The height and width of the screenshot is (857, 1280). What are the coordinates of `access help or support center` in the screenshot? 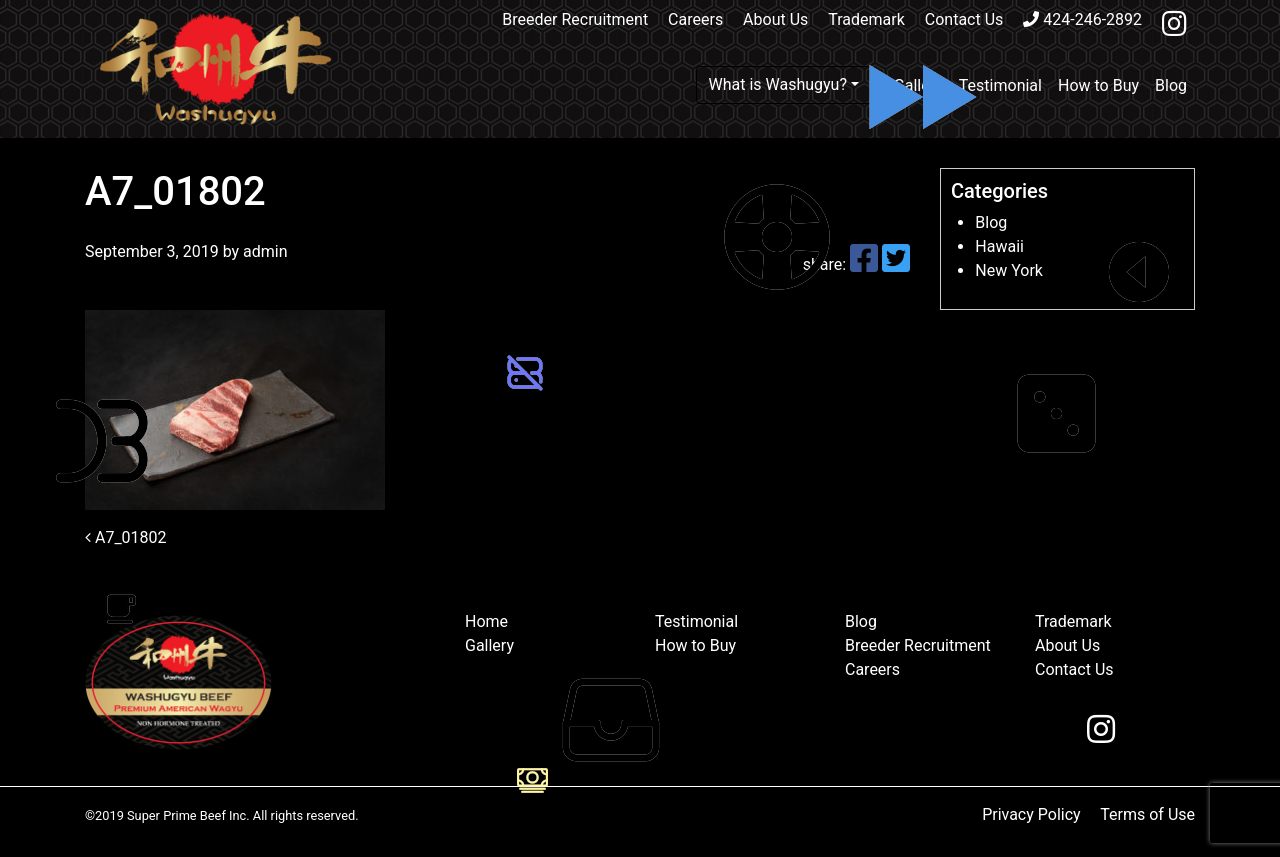 It's located at (777, 237).